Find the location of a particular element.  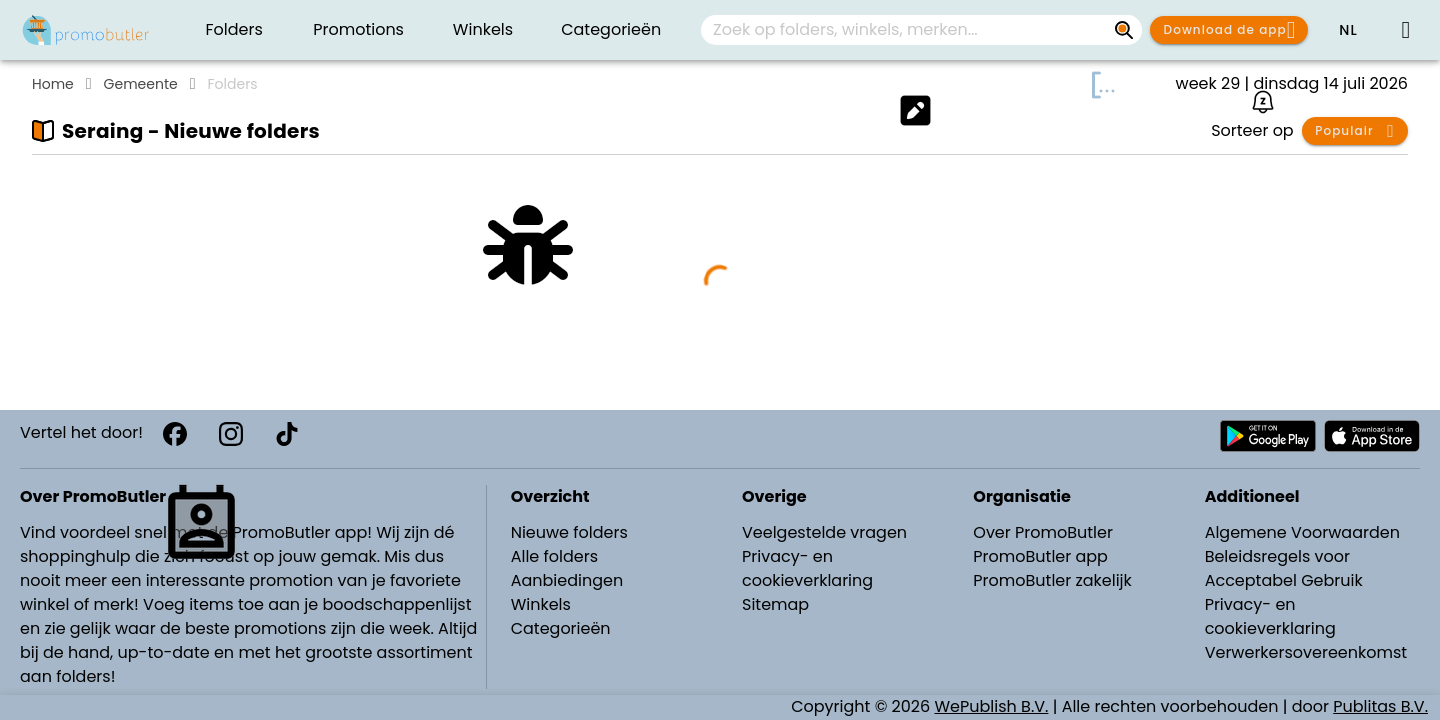

view contact calendar or schedule is located at coordinates (201, 525).